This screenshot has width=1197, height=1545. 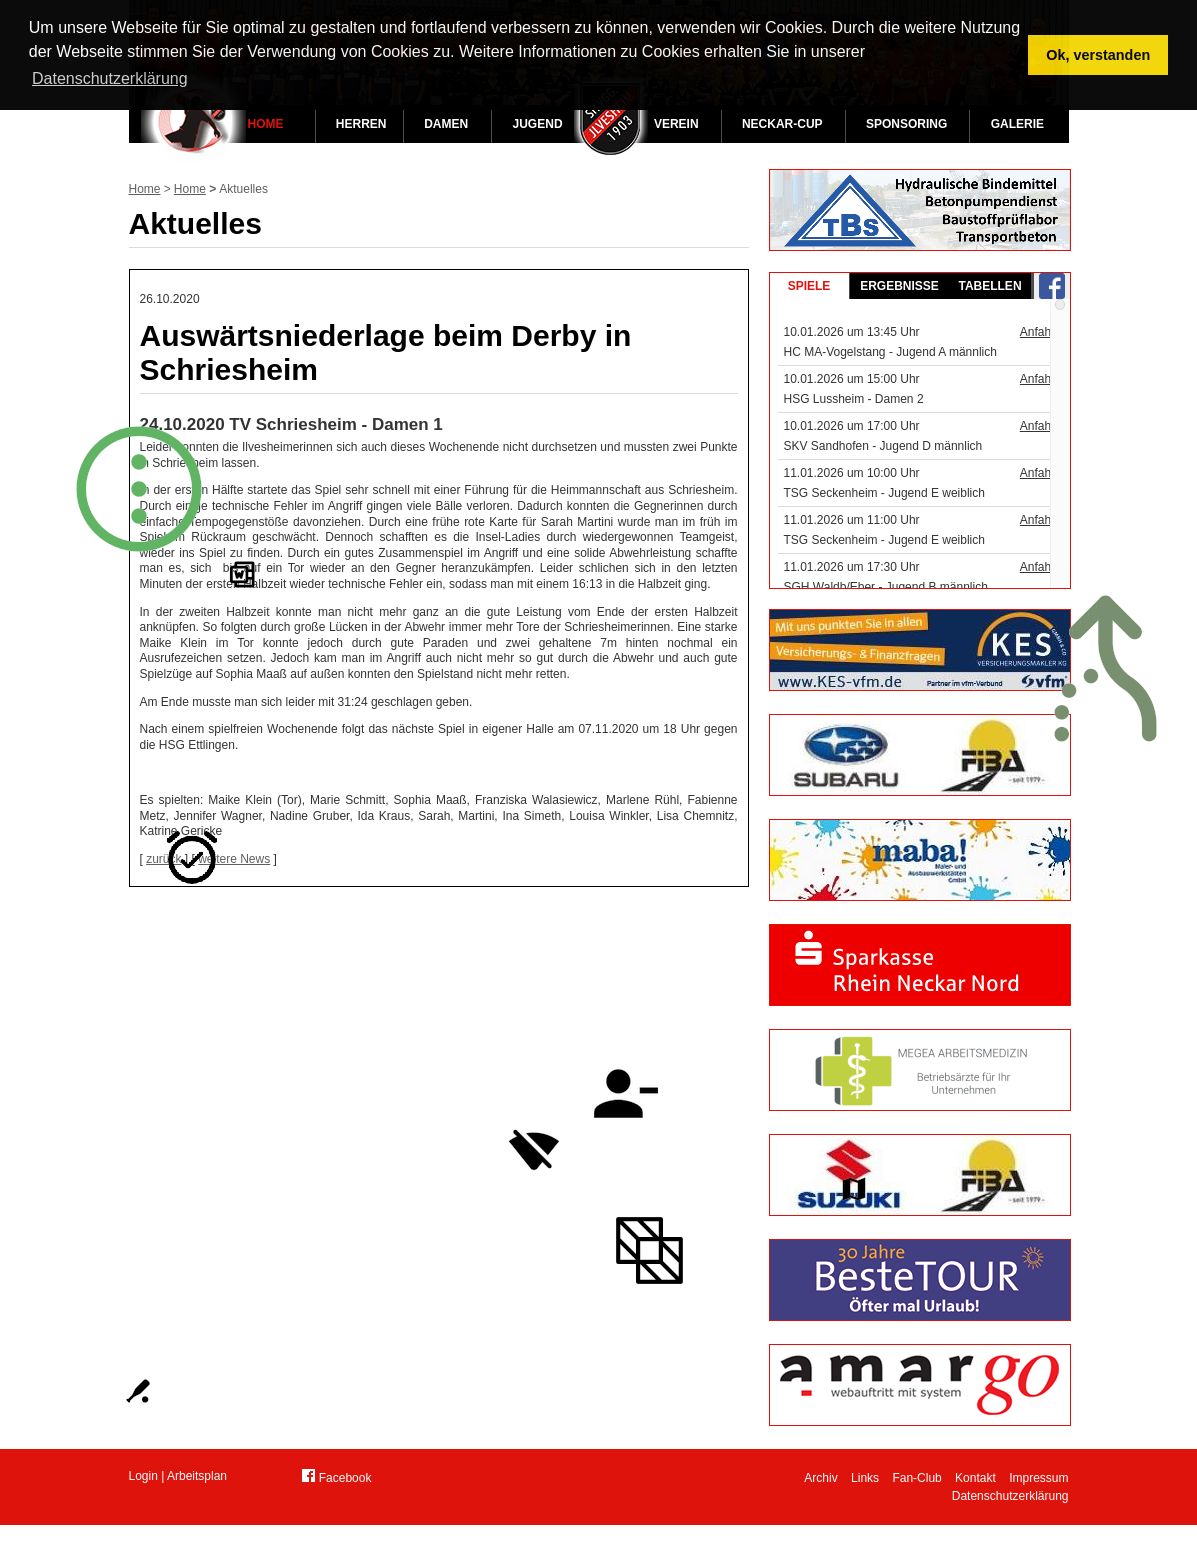 What do you see at coordinates (192, 857) in the screenshot?
I see `alarm is set and active` at bounding box center [192, 857].